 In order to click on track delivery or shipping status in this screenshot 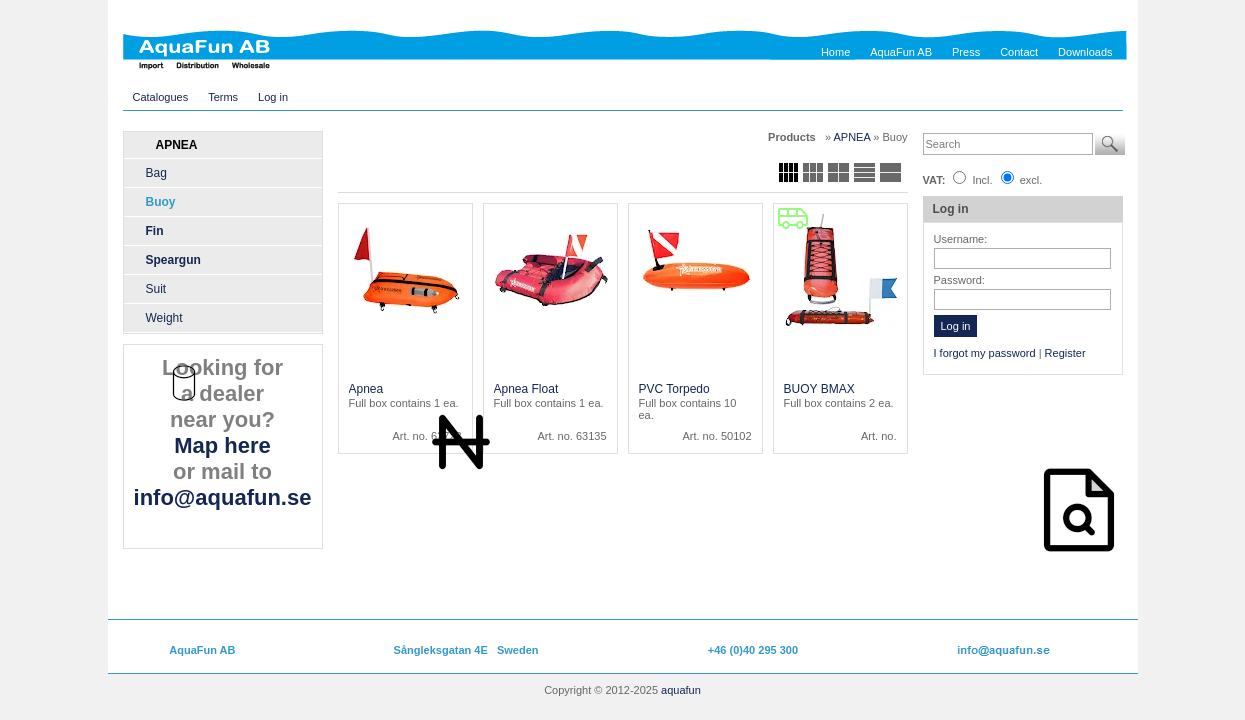, I will do `click(792, 218)`.